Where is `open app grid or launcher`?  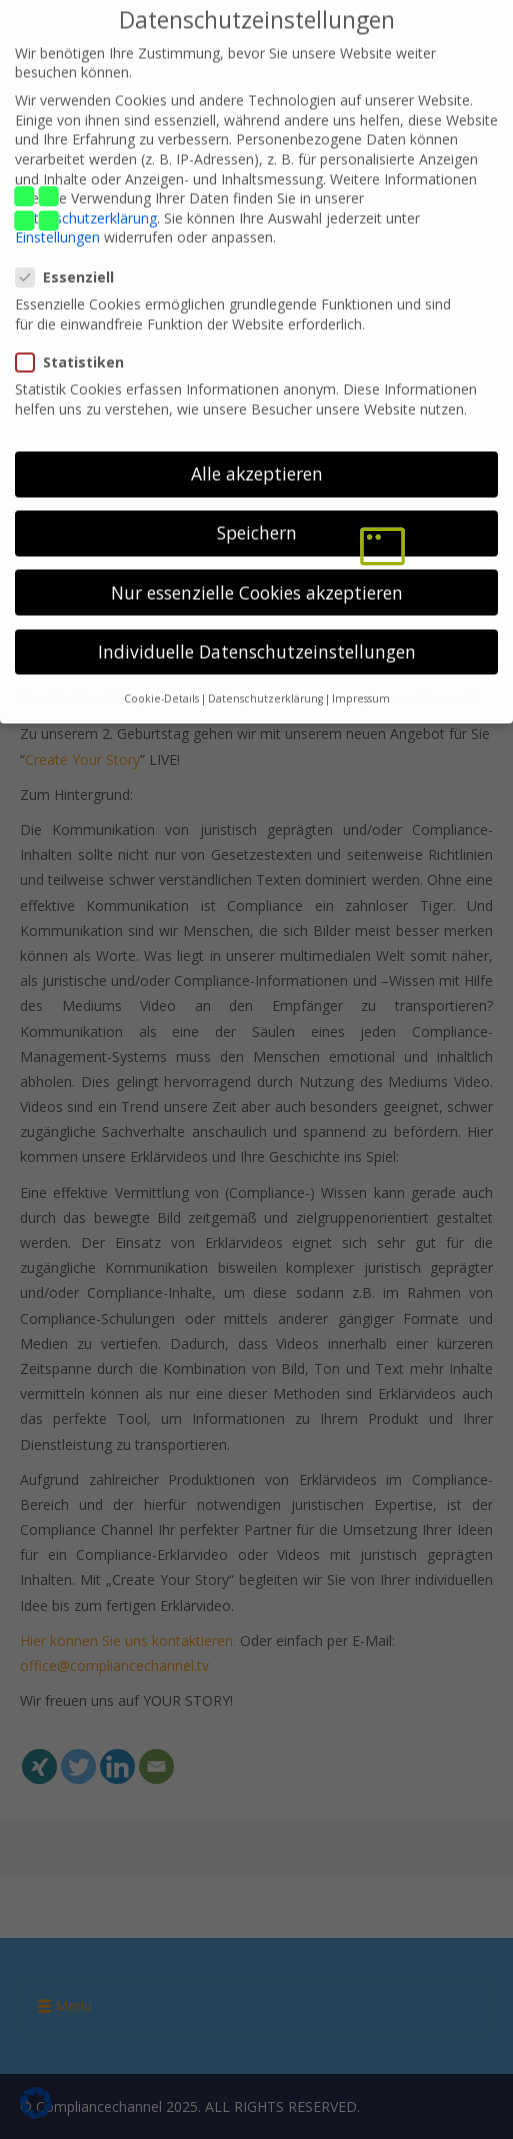
open app grid or launcher is located at coordinates (36, 208).